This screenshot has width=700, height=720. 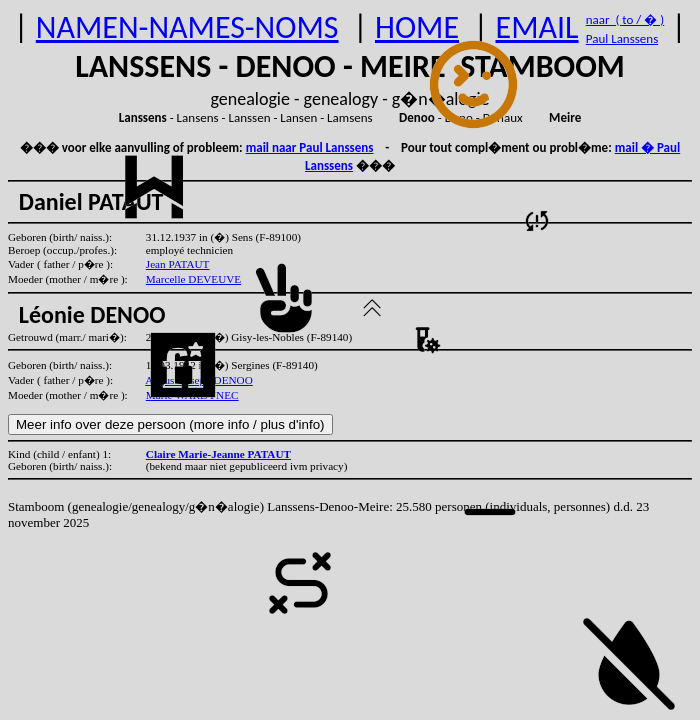 I want to click on indicates a sync error or failure, so click(x=537, y=221).